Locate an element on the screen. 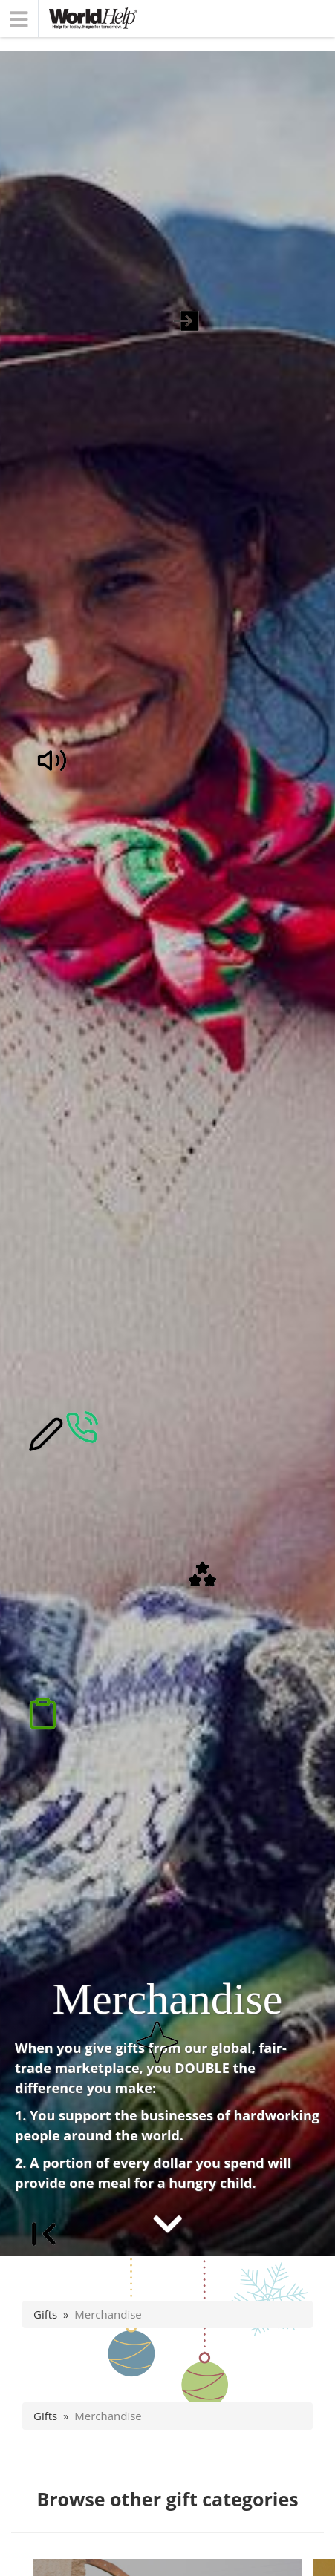 Image resolution: width=335 pixels, height=2576 pixels. make a phone call is located at coordinates (81, 1427).